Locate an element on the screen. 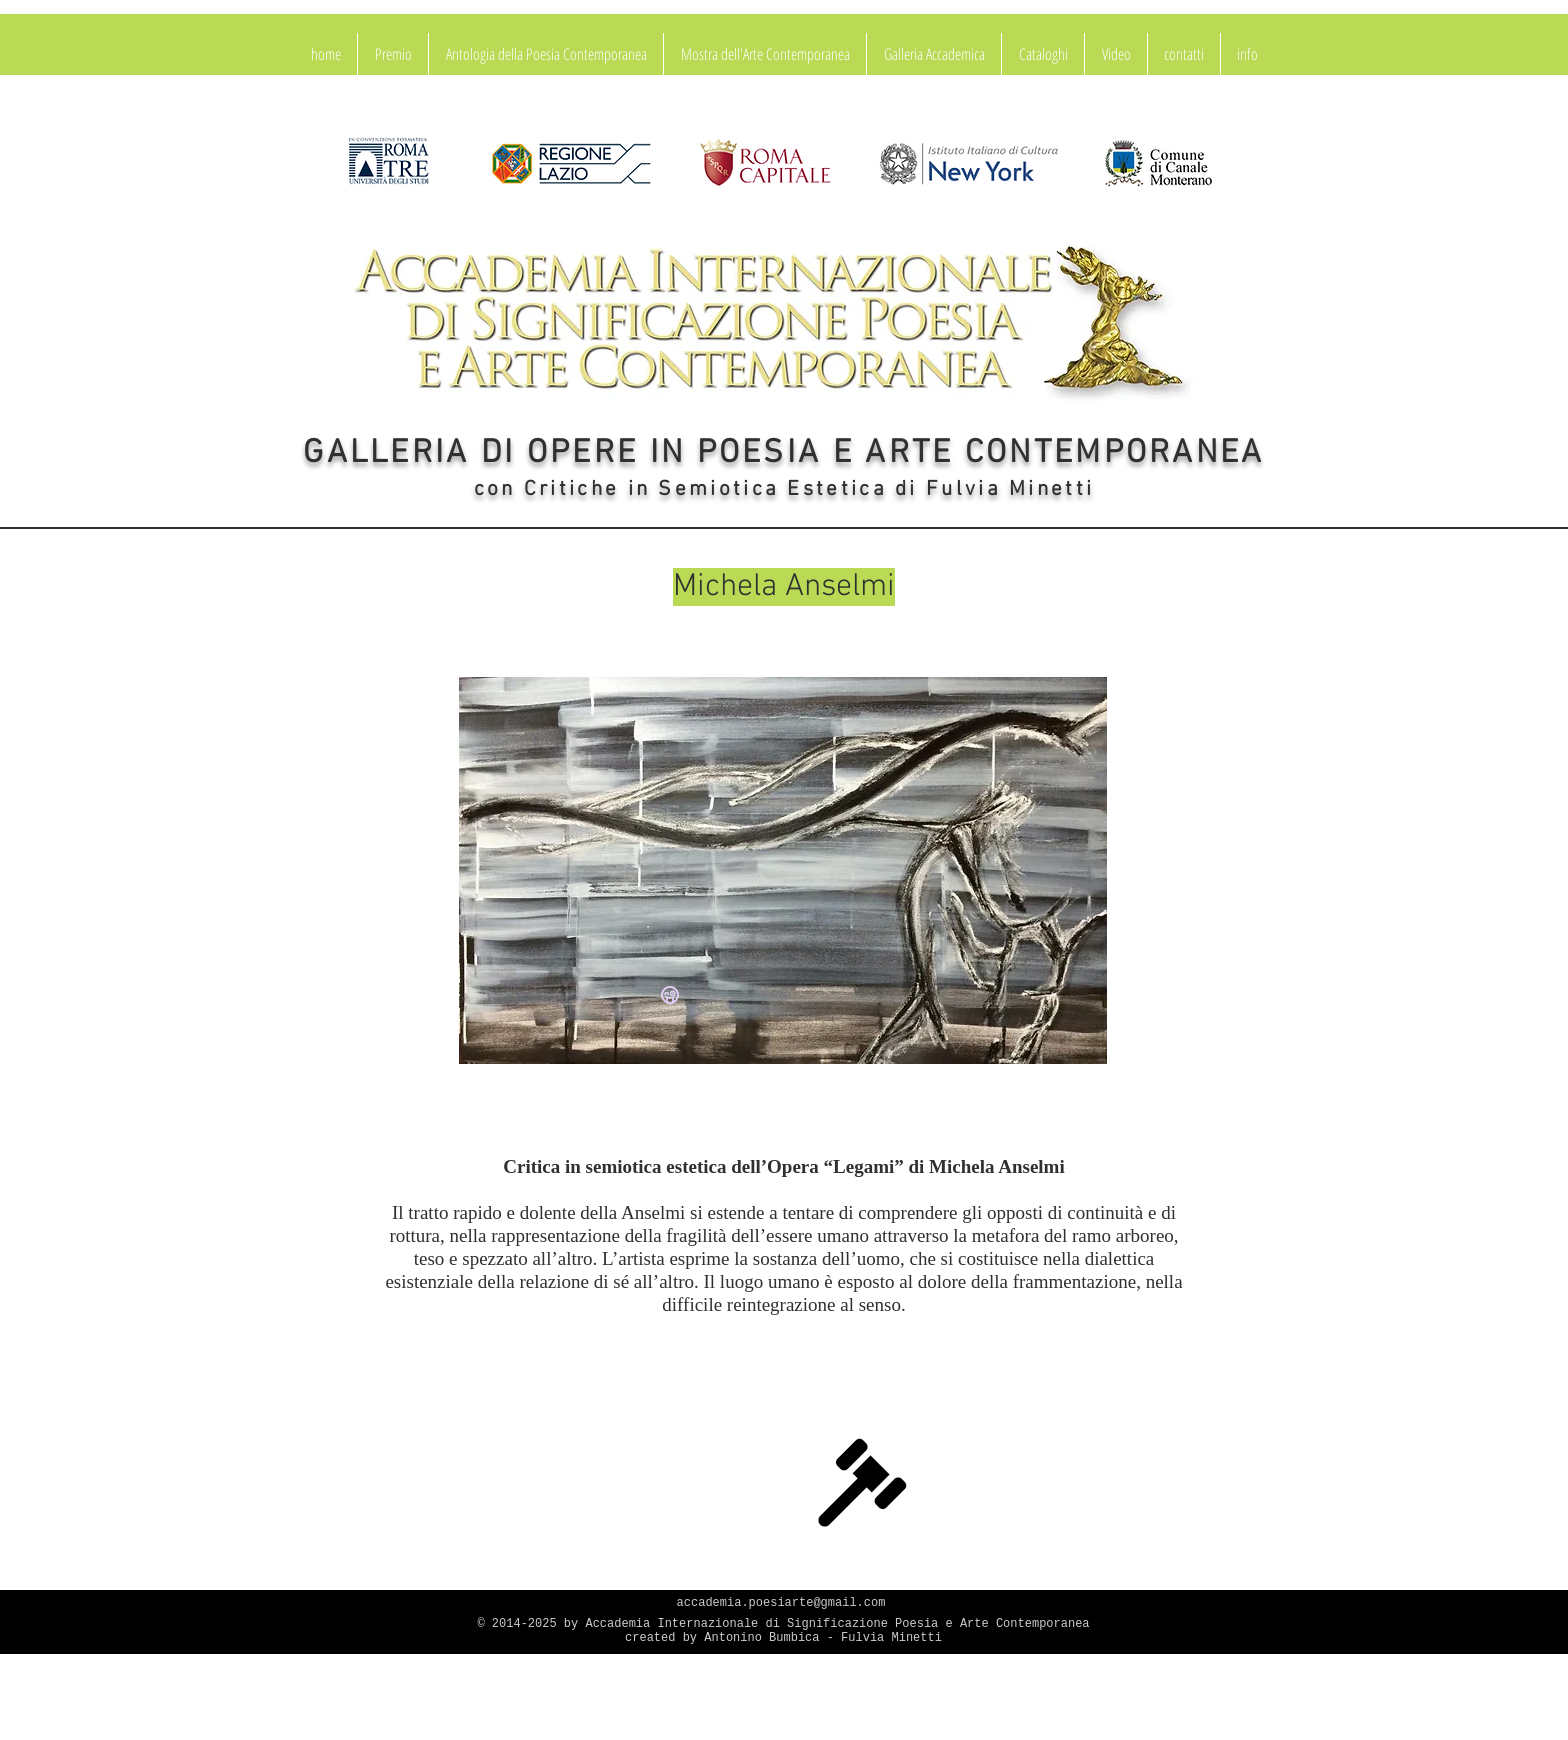 Image resolution: width=1568 pixels, height=1740 pixels. access legal or court-related information is located at coordinates (859, 1485).